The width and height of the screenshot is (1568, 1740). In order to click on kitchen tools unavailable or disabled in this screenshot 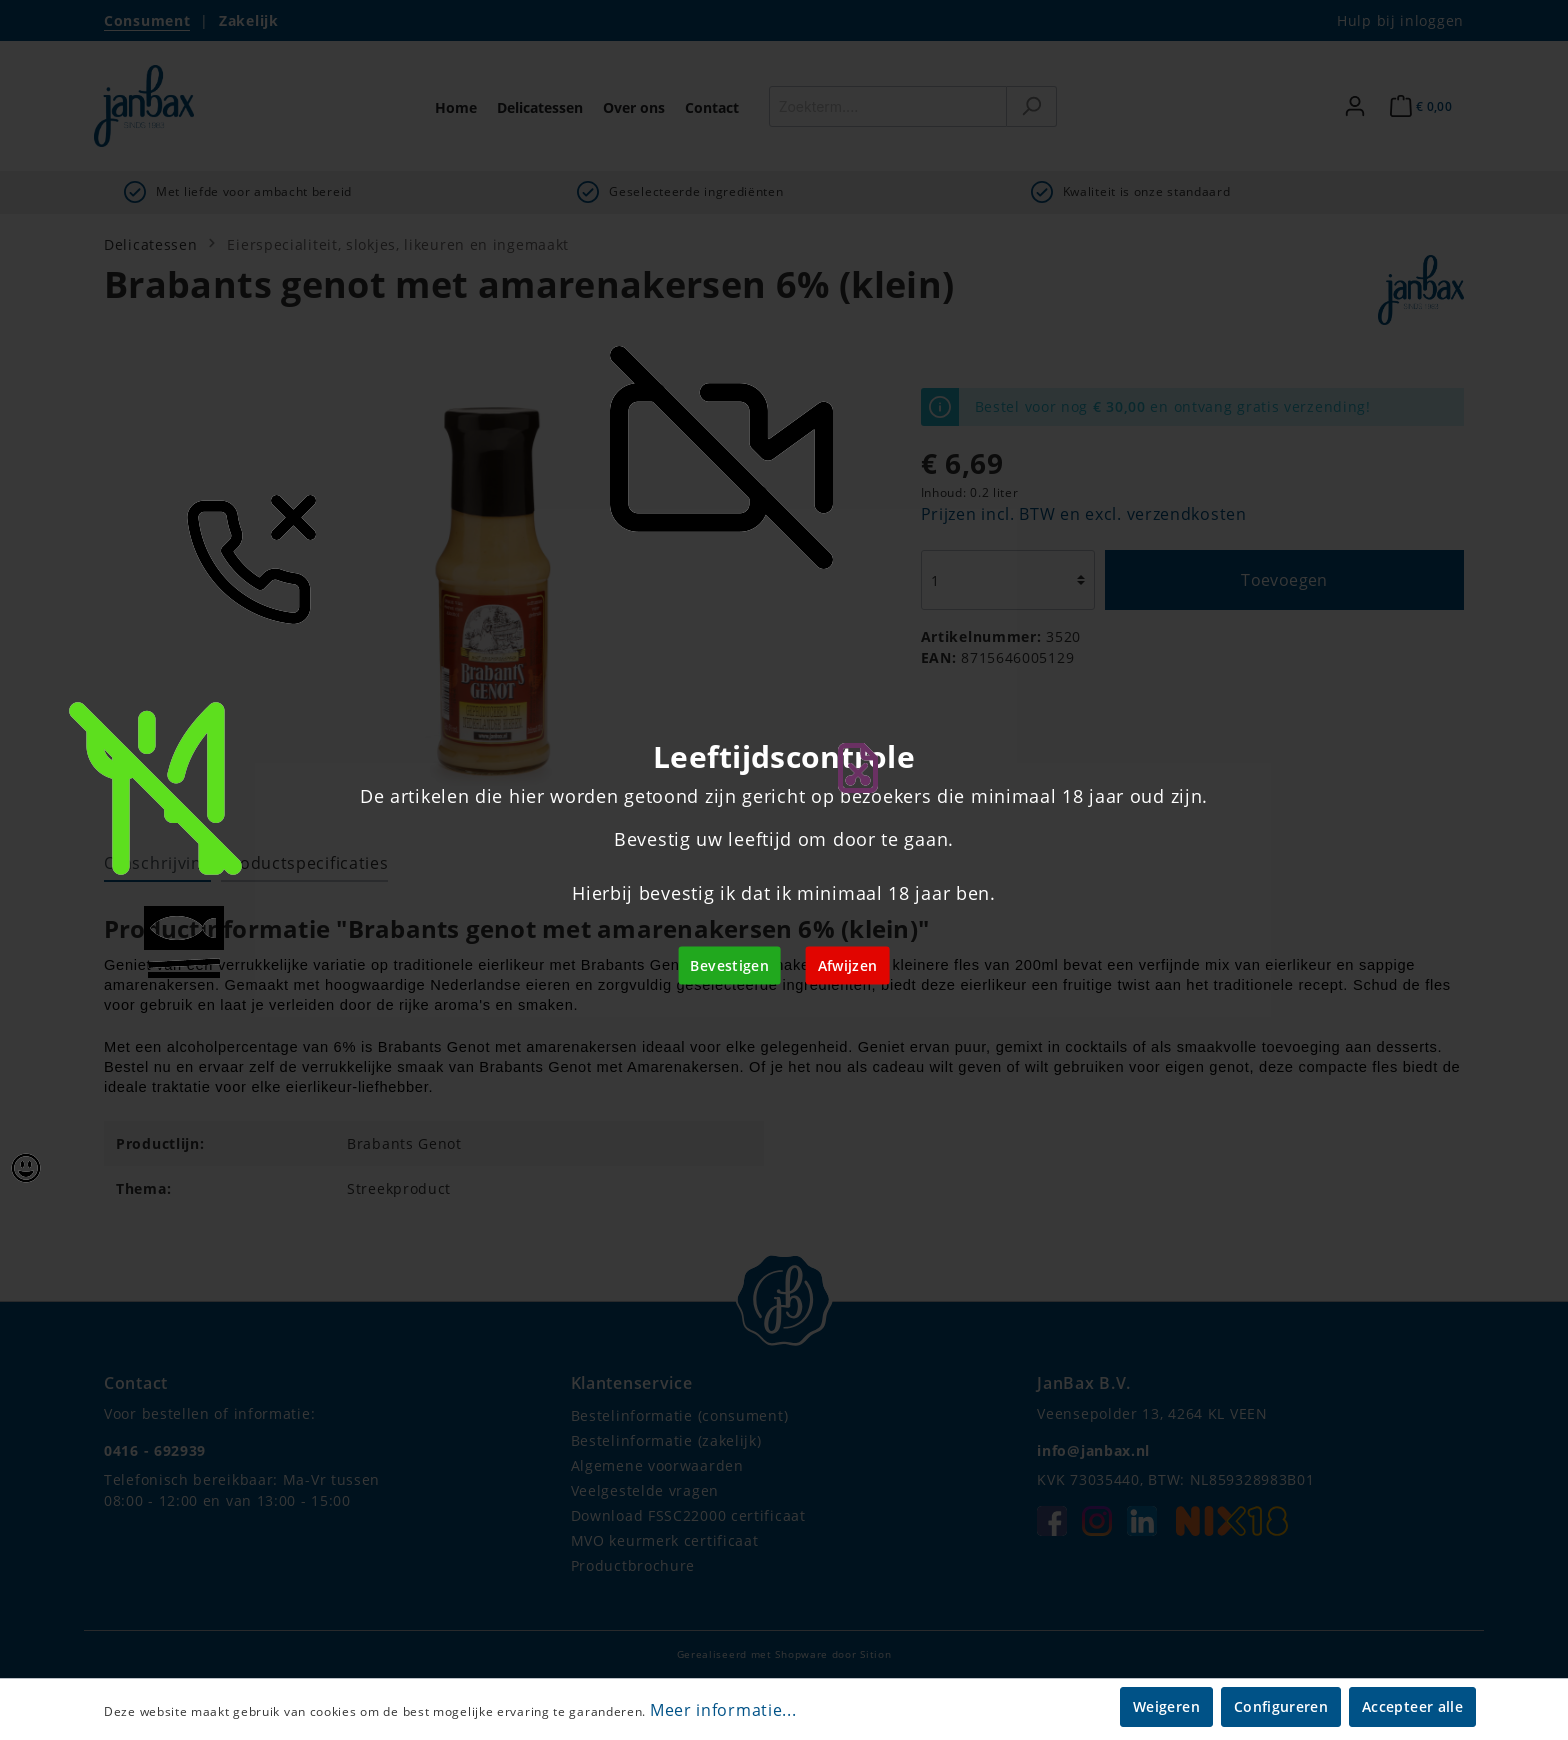, I will do `click(155, 788)`.